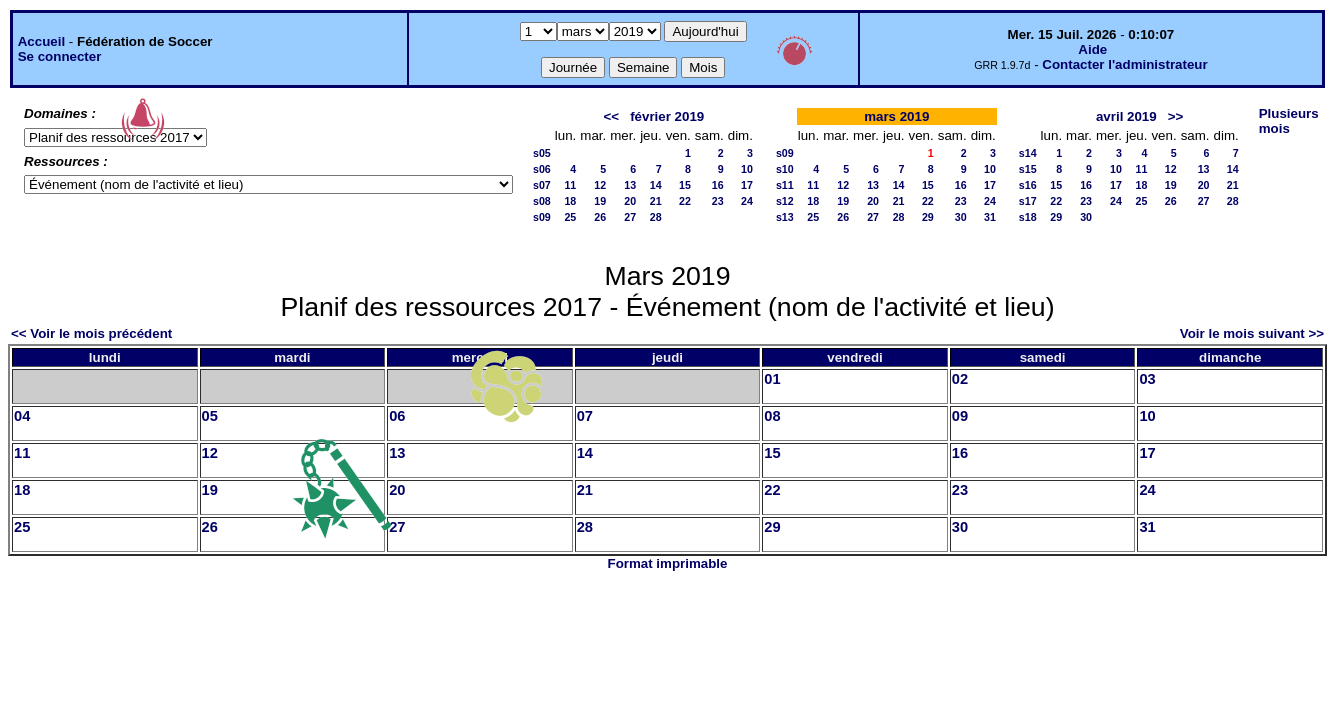 Image resolution: width=1335 pixels, height=720 pixels. I want to click on select flail weapon in game inventory, so click(342, 489).